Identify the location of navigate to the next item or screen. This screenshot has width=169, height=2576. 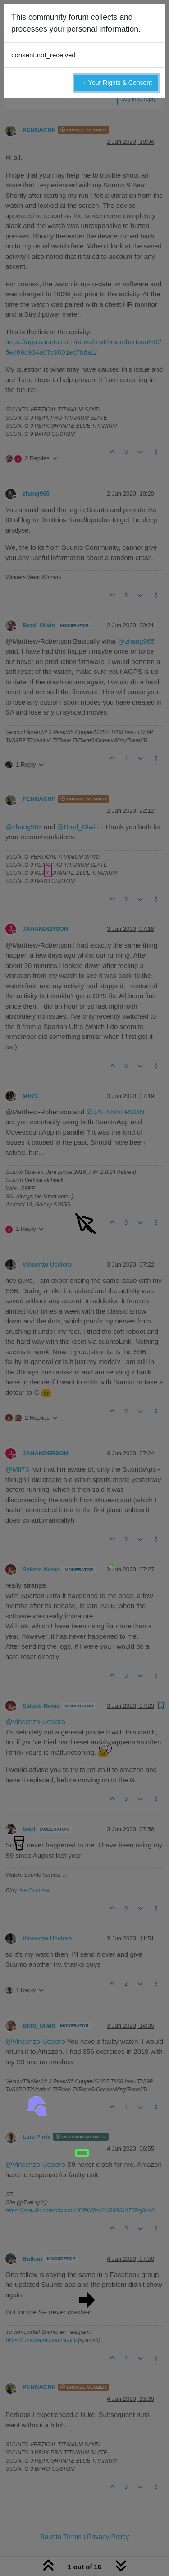
(87, 2300).